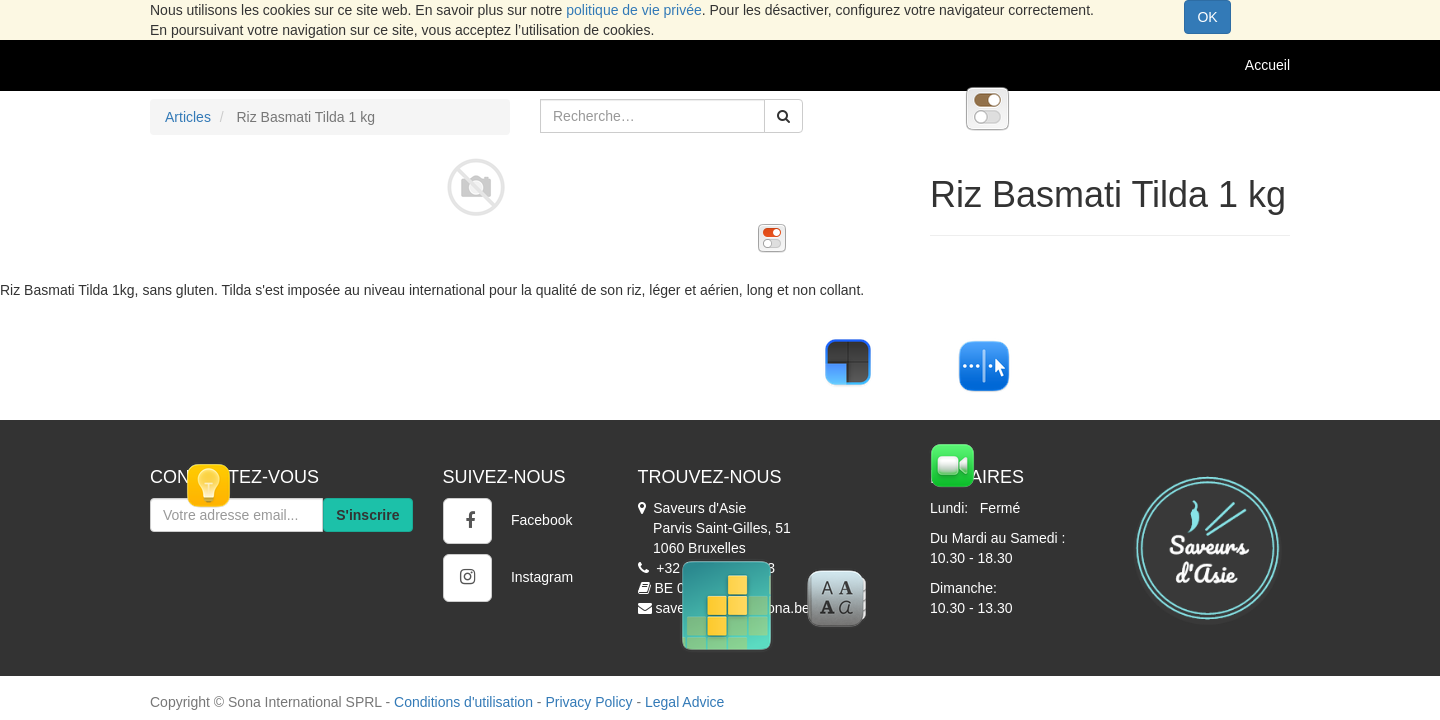 This screenshot has width=1440, height=720. I want to click on open system settings or preferences, so click(987, 108).